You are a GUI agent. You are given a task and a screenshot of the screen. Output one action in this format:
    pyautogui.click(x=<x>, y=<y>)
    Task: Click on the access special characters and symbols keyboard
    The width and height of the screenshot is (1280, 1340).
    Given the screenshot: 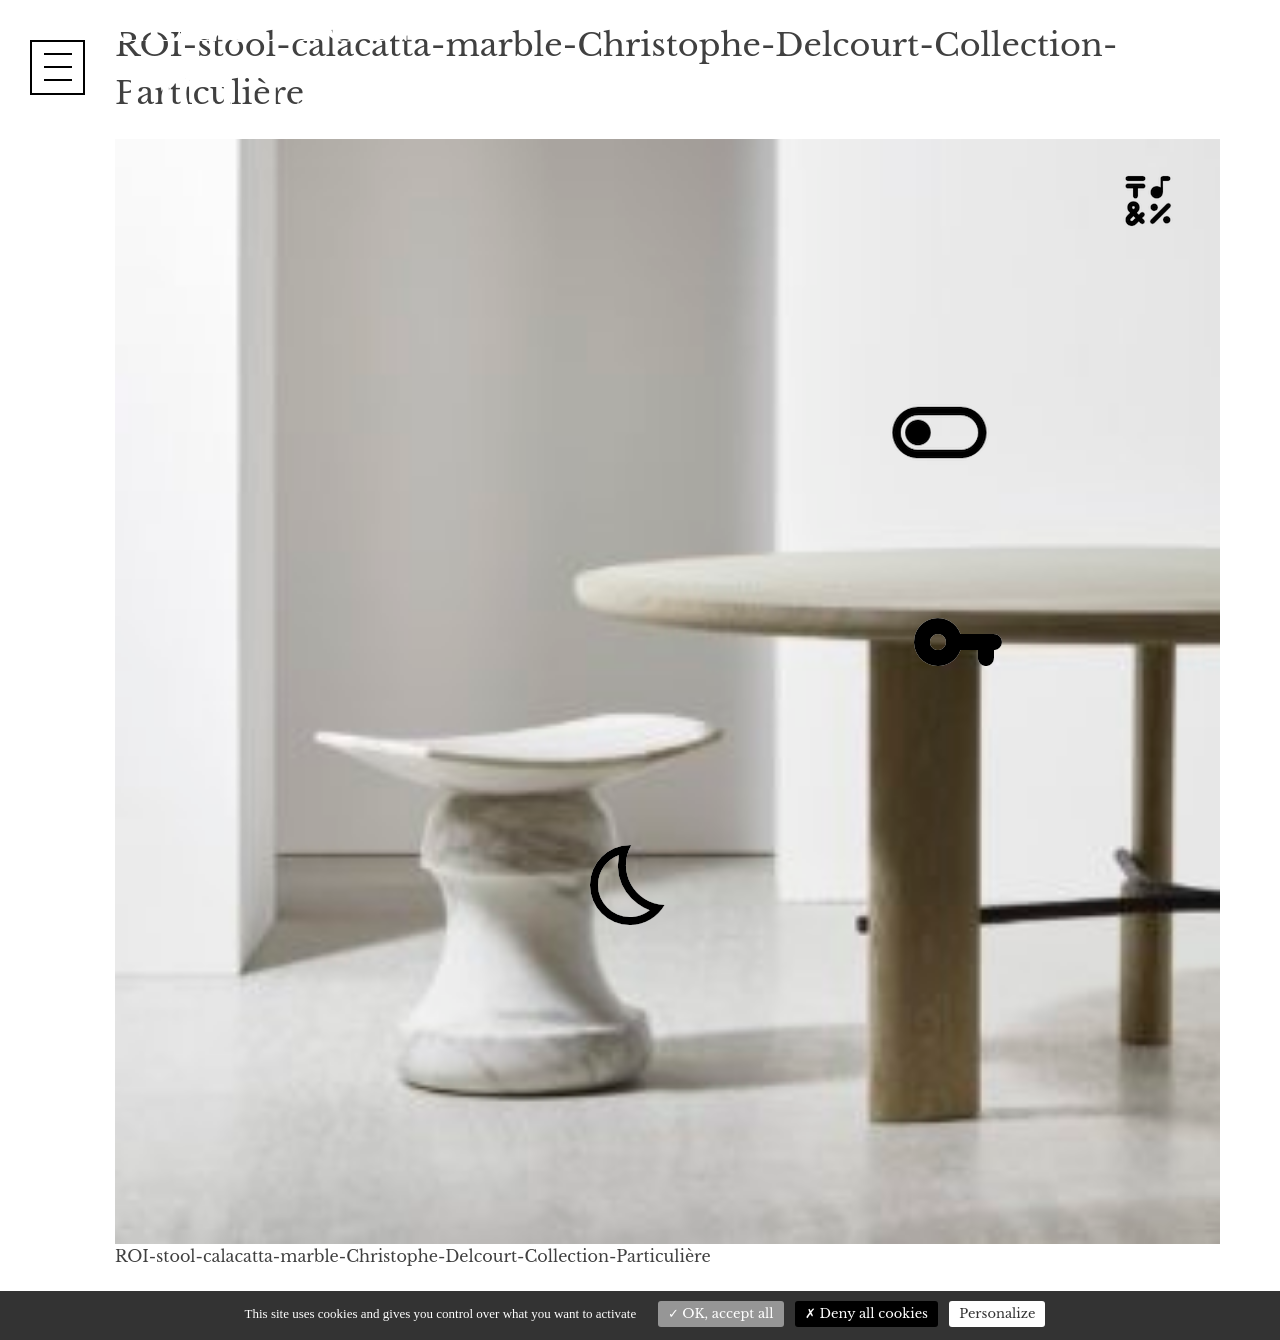 What is the action you would take?
    pyautogui.click(x=1148, y=201)
    